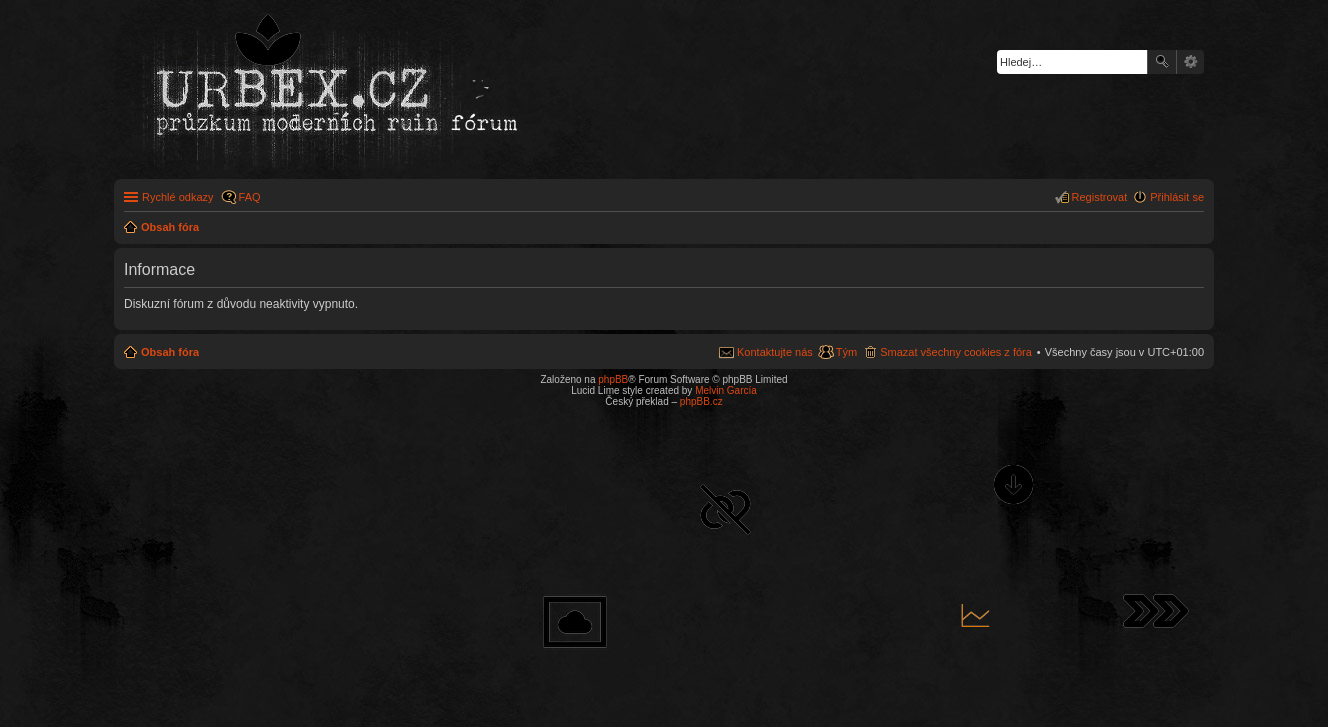 This screenshot has height=727, width=1328. I want to click on access spa or wellness features, so click(268, 40).